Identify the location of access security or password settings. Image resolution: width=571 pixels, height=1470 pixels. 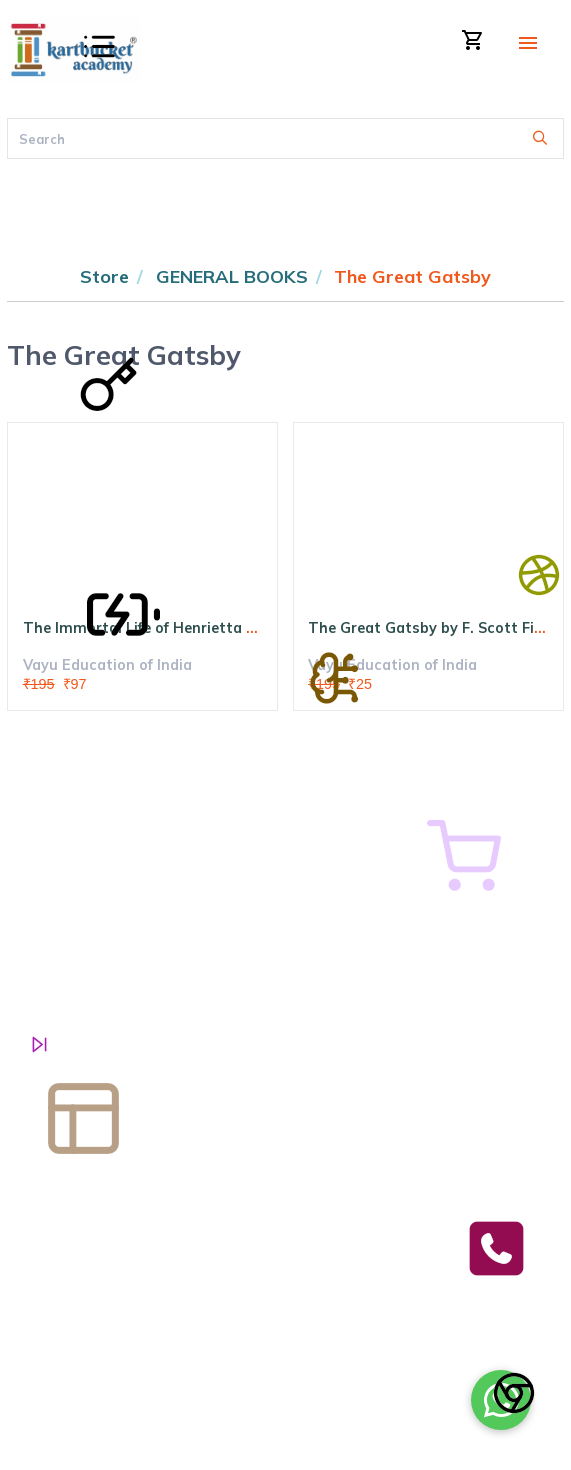
(108, 385).